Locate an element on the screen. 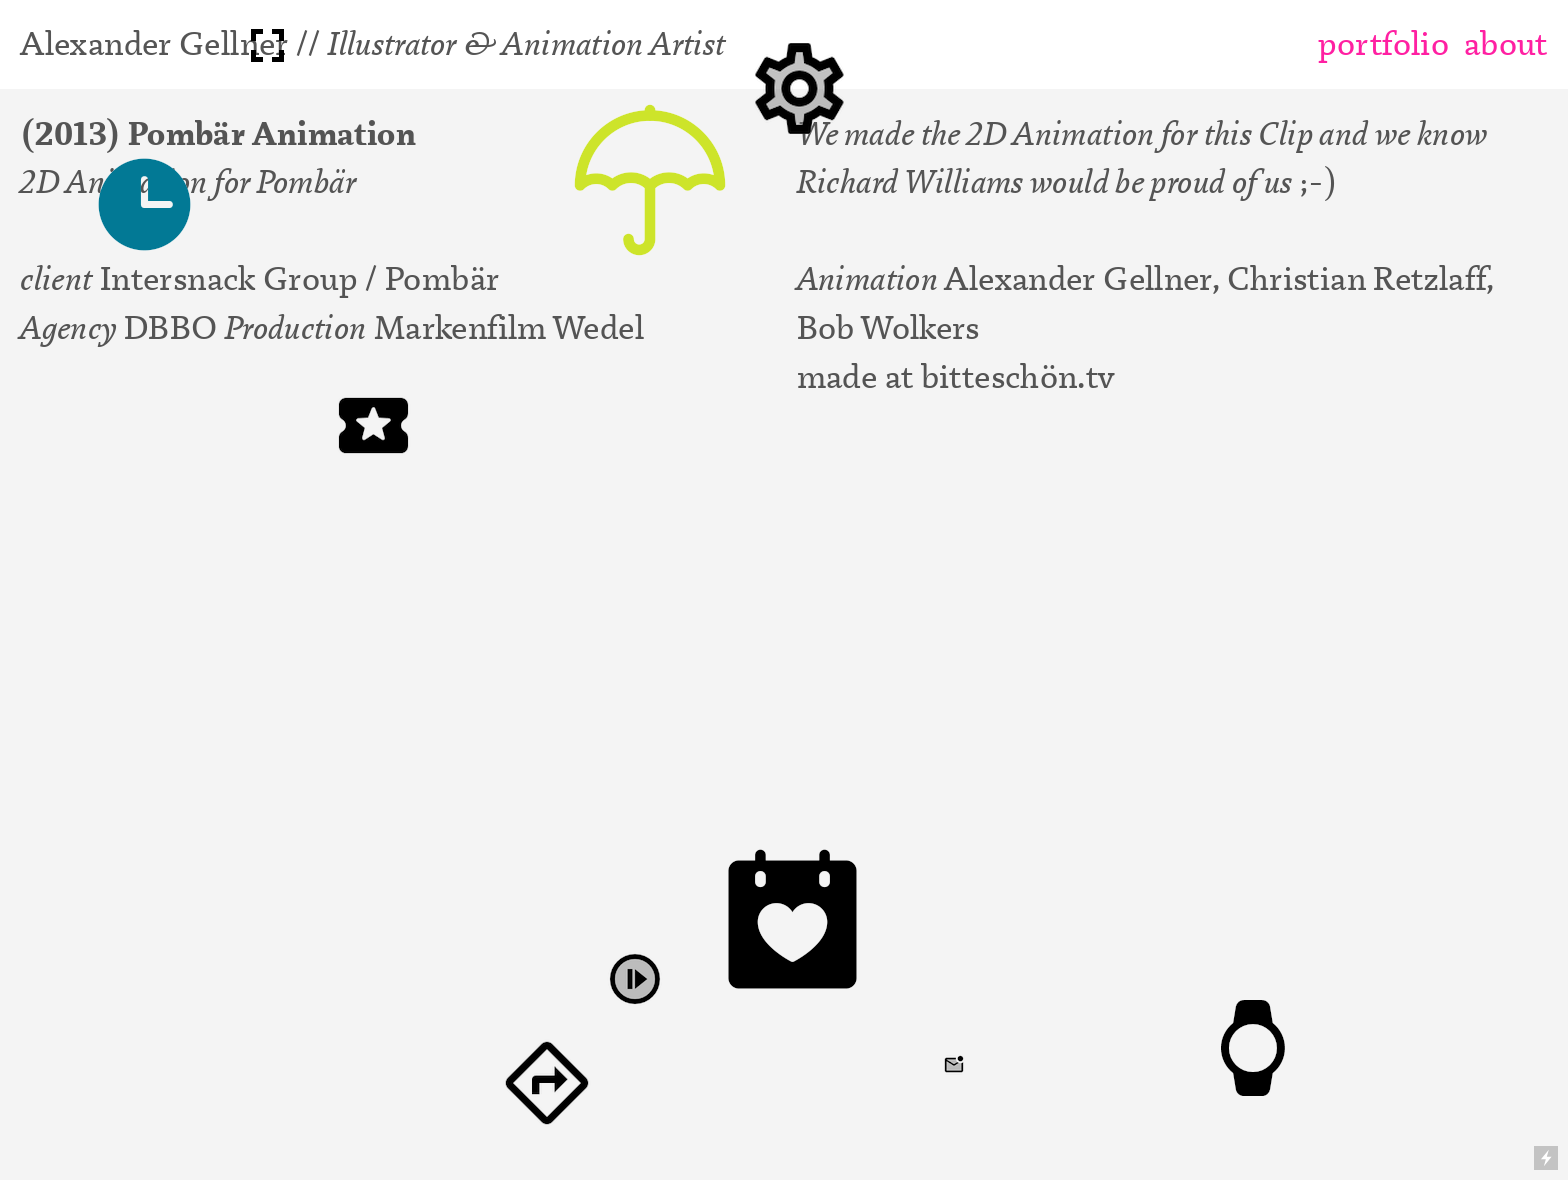 The width and height of the screenshot is (1568, 1180). view favorite or saved dates is located at coordinates (792, 924).